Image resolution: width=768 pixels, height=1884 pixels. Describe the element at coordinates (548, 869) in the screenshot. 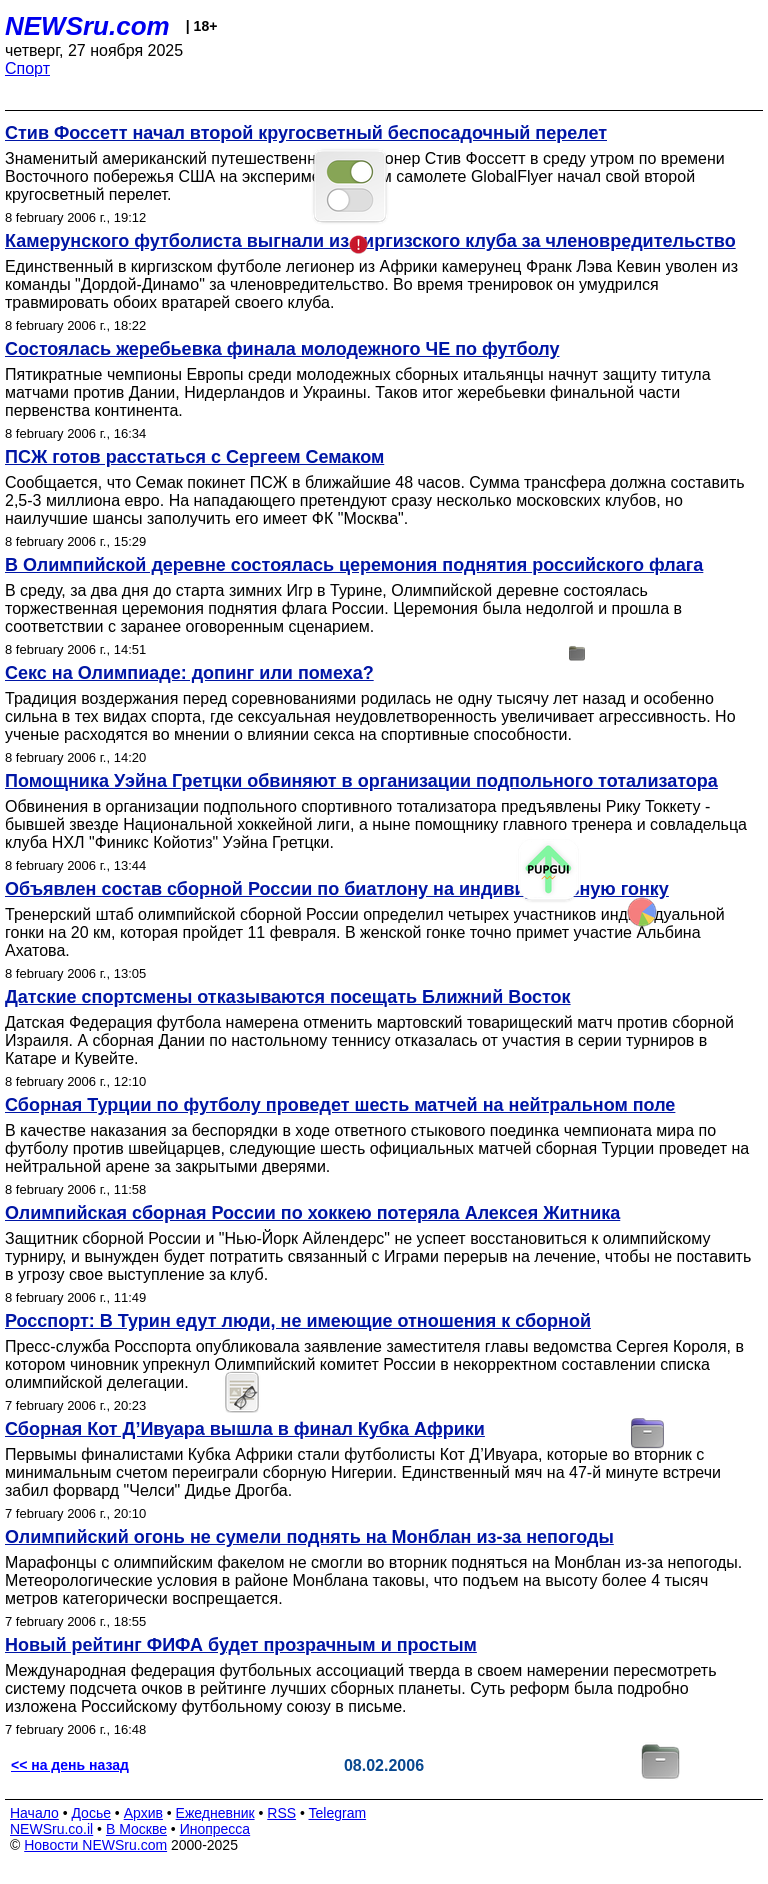

I see `launch ProtonUp-Qt to manage Proton and Wine compatibility tools` at that location.